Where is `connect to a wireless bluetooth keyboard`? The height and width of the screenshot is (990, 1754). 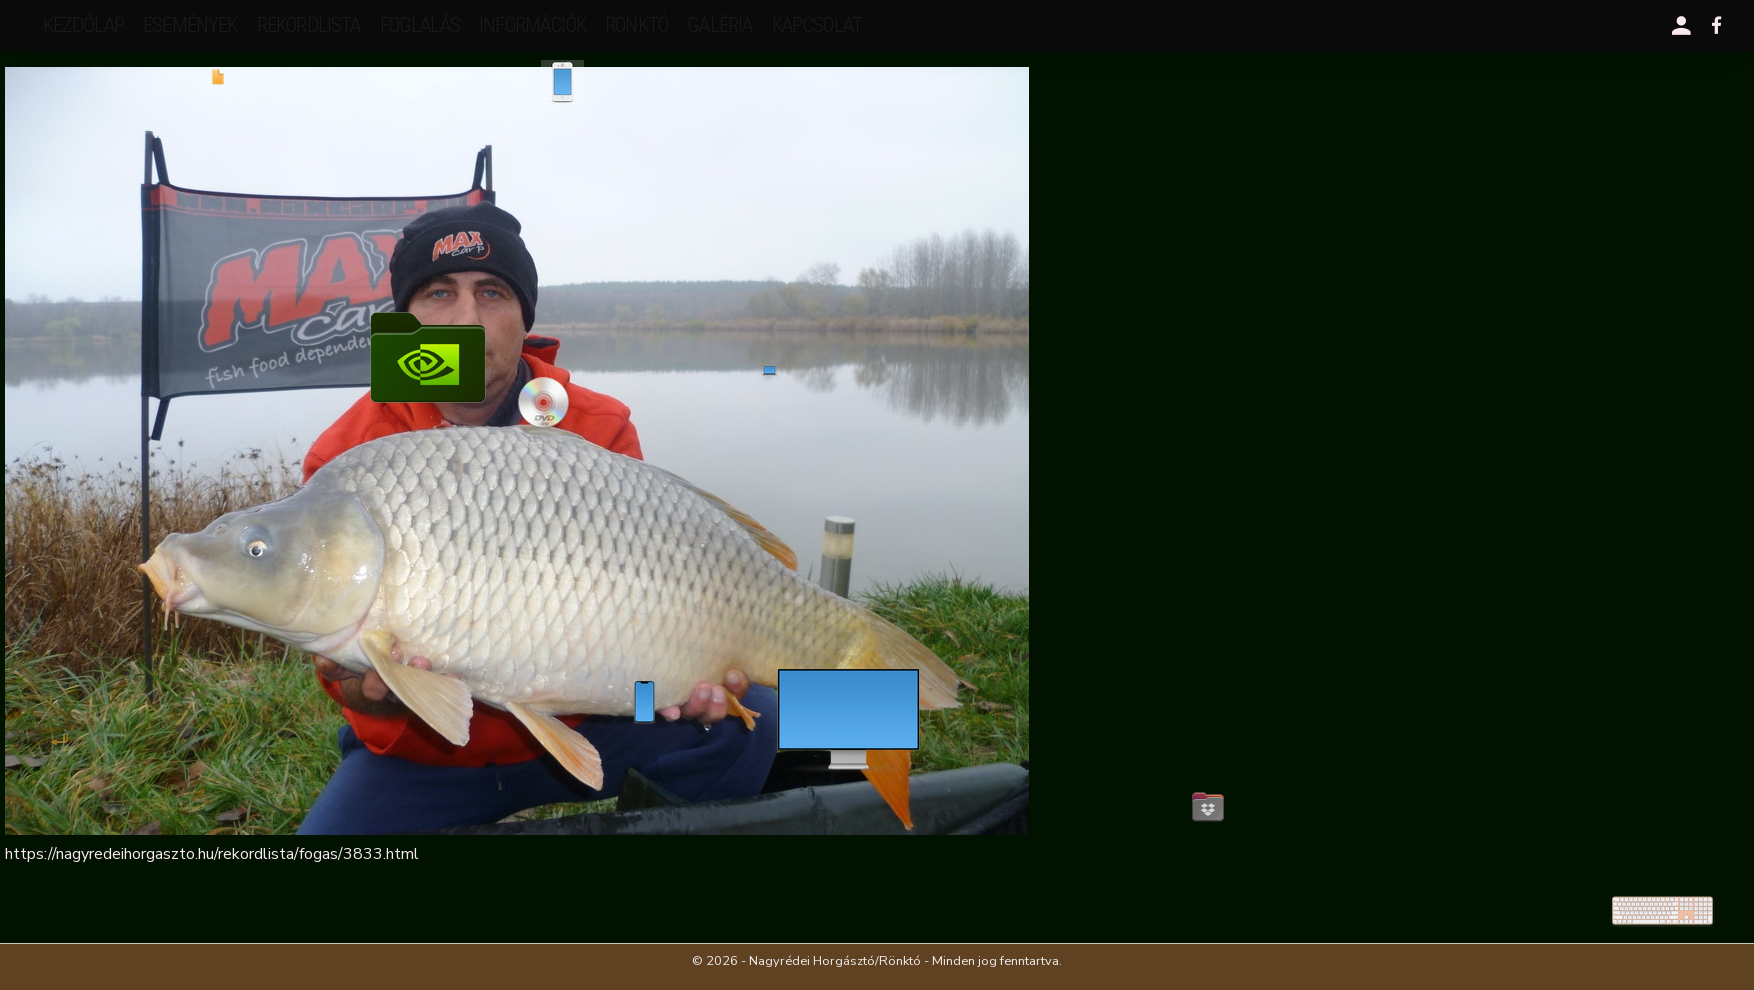 connect to a wireless bluetooth keyboard is located at coordinates (1662, 910).